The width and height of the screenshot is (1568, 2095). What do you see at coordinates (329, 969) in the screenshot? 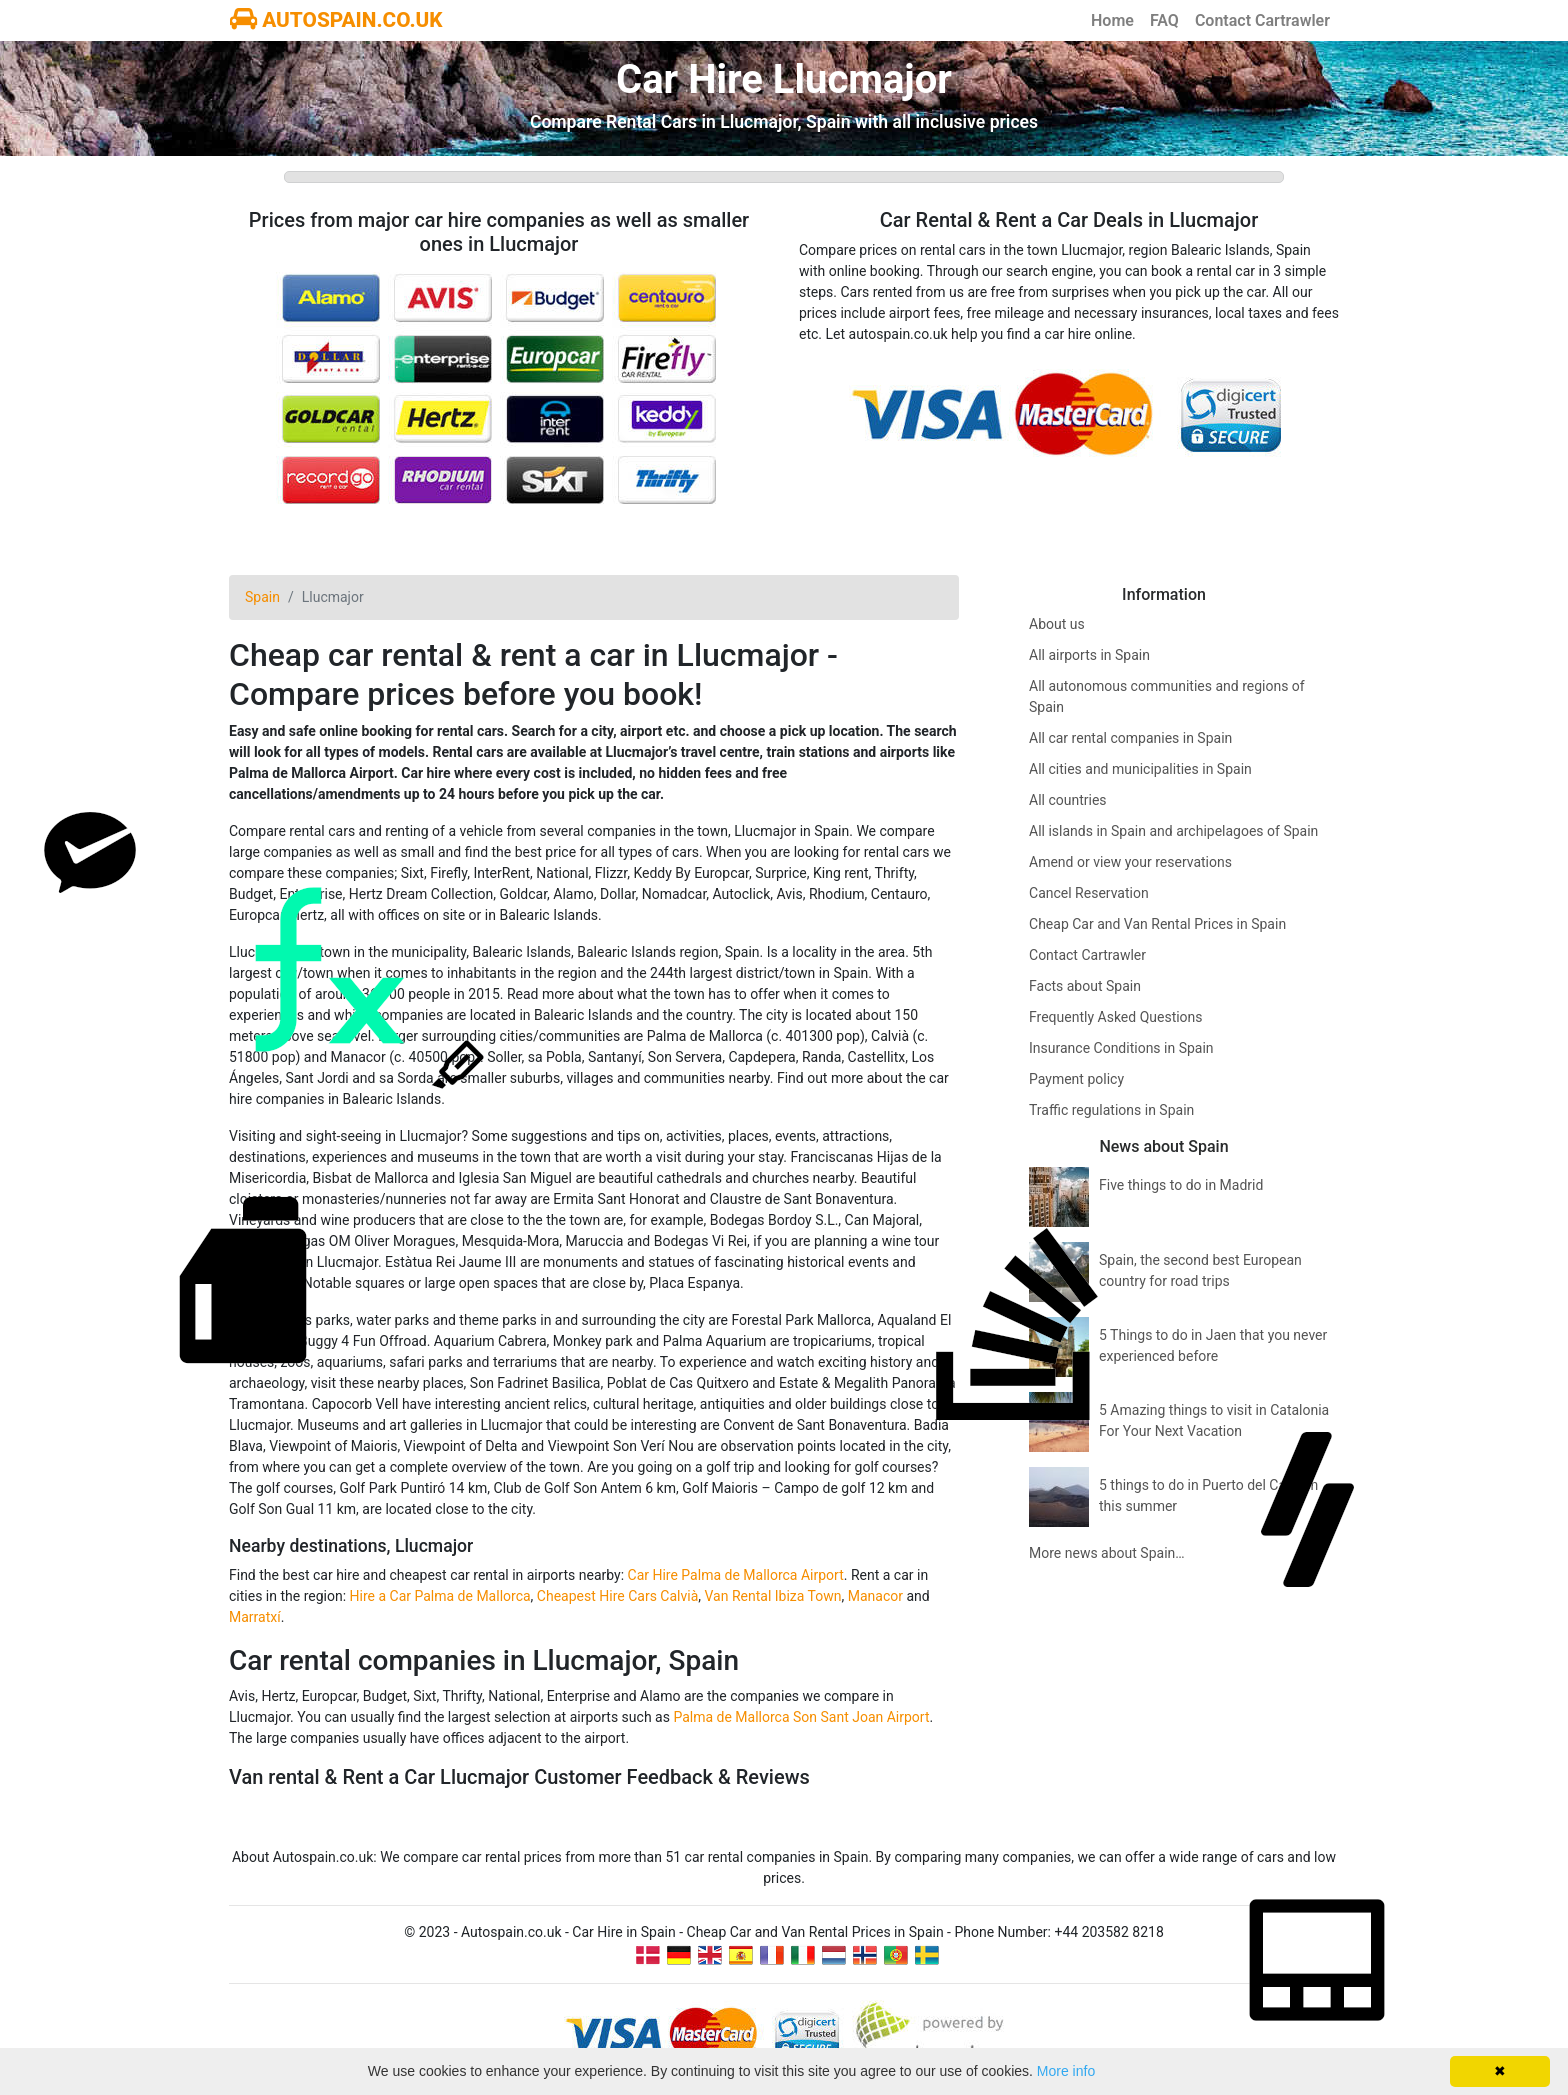
I see `insert a mathematical formula or equation` at bounding box center [329, 969].